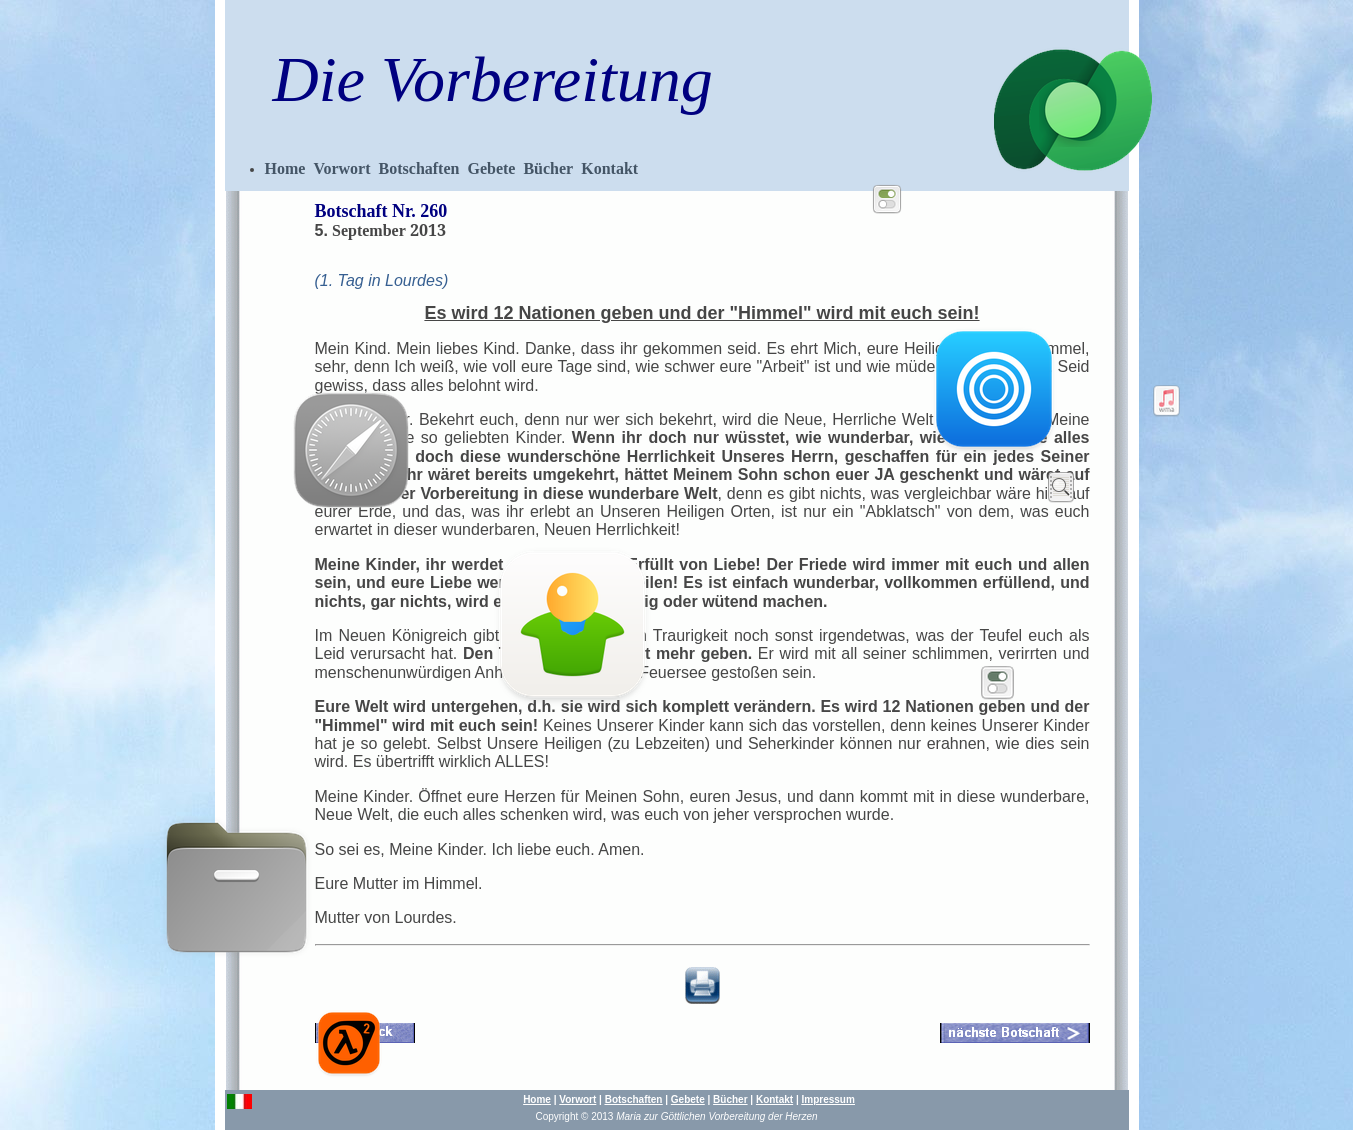 Image resolution: width=1353 pixels, height=1130 pixels. Describe the element at coordinates (1073, 110) in the screenshot. I see `open Microsoft Dataverse app` at that location.